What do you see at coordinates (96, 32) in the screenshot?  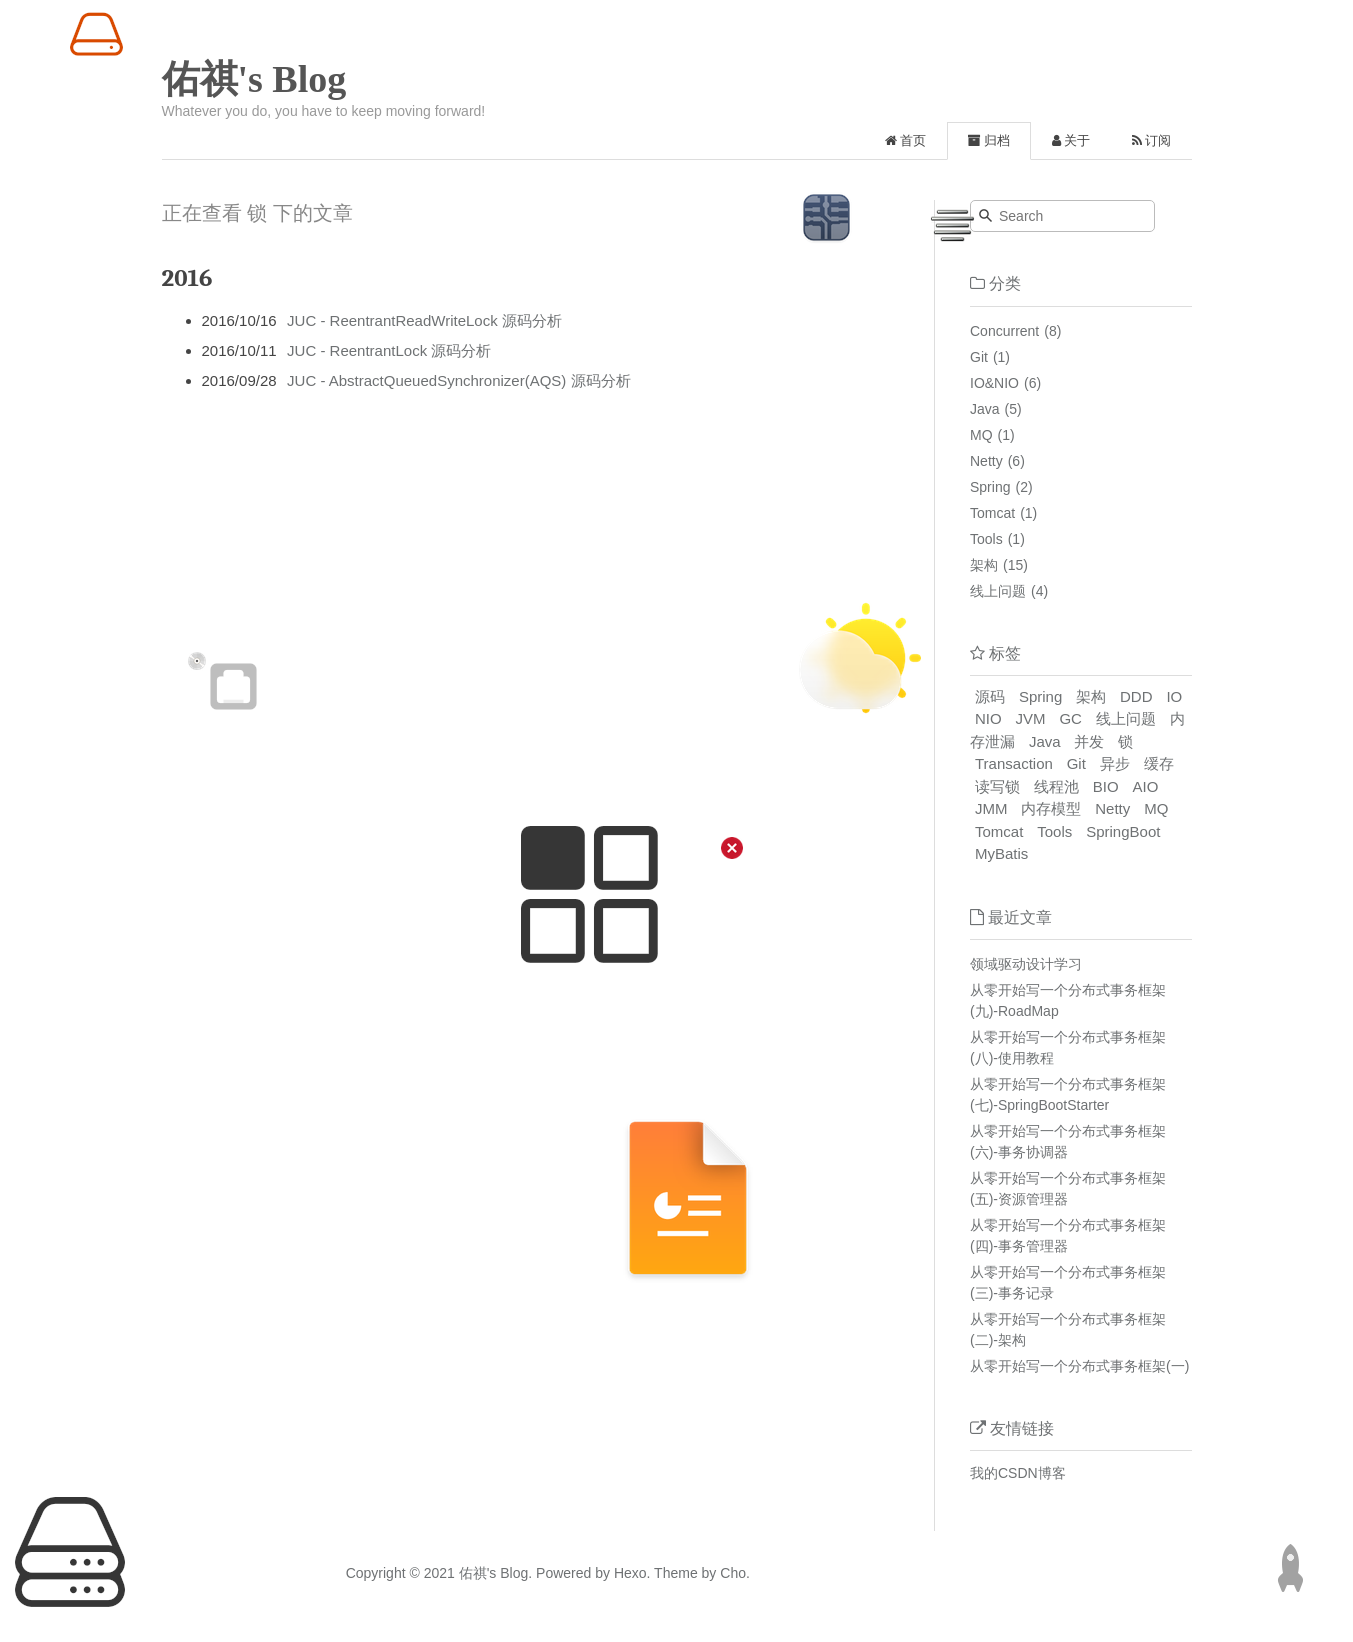 I see `eject or safely remove external drive` at bounding box center [96, 32].